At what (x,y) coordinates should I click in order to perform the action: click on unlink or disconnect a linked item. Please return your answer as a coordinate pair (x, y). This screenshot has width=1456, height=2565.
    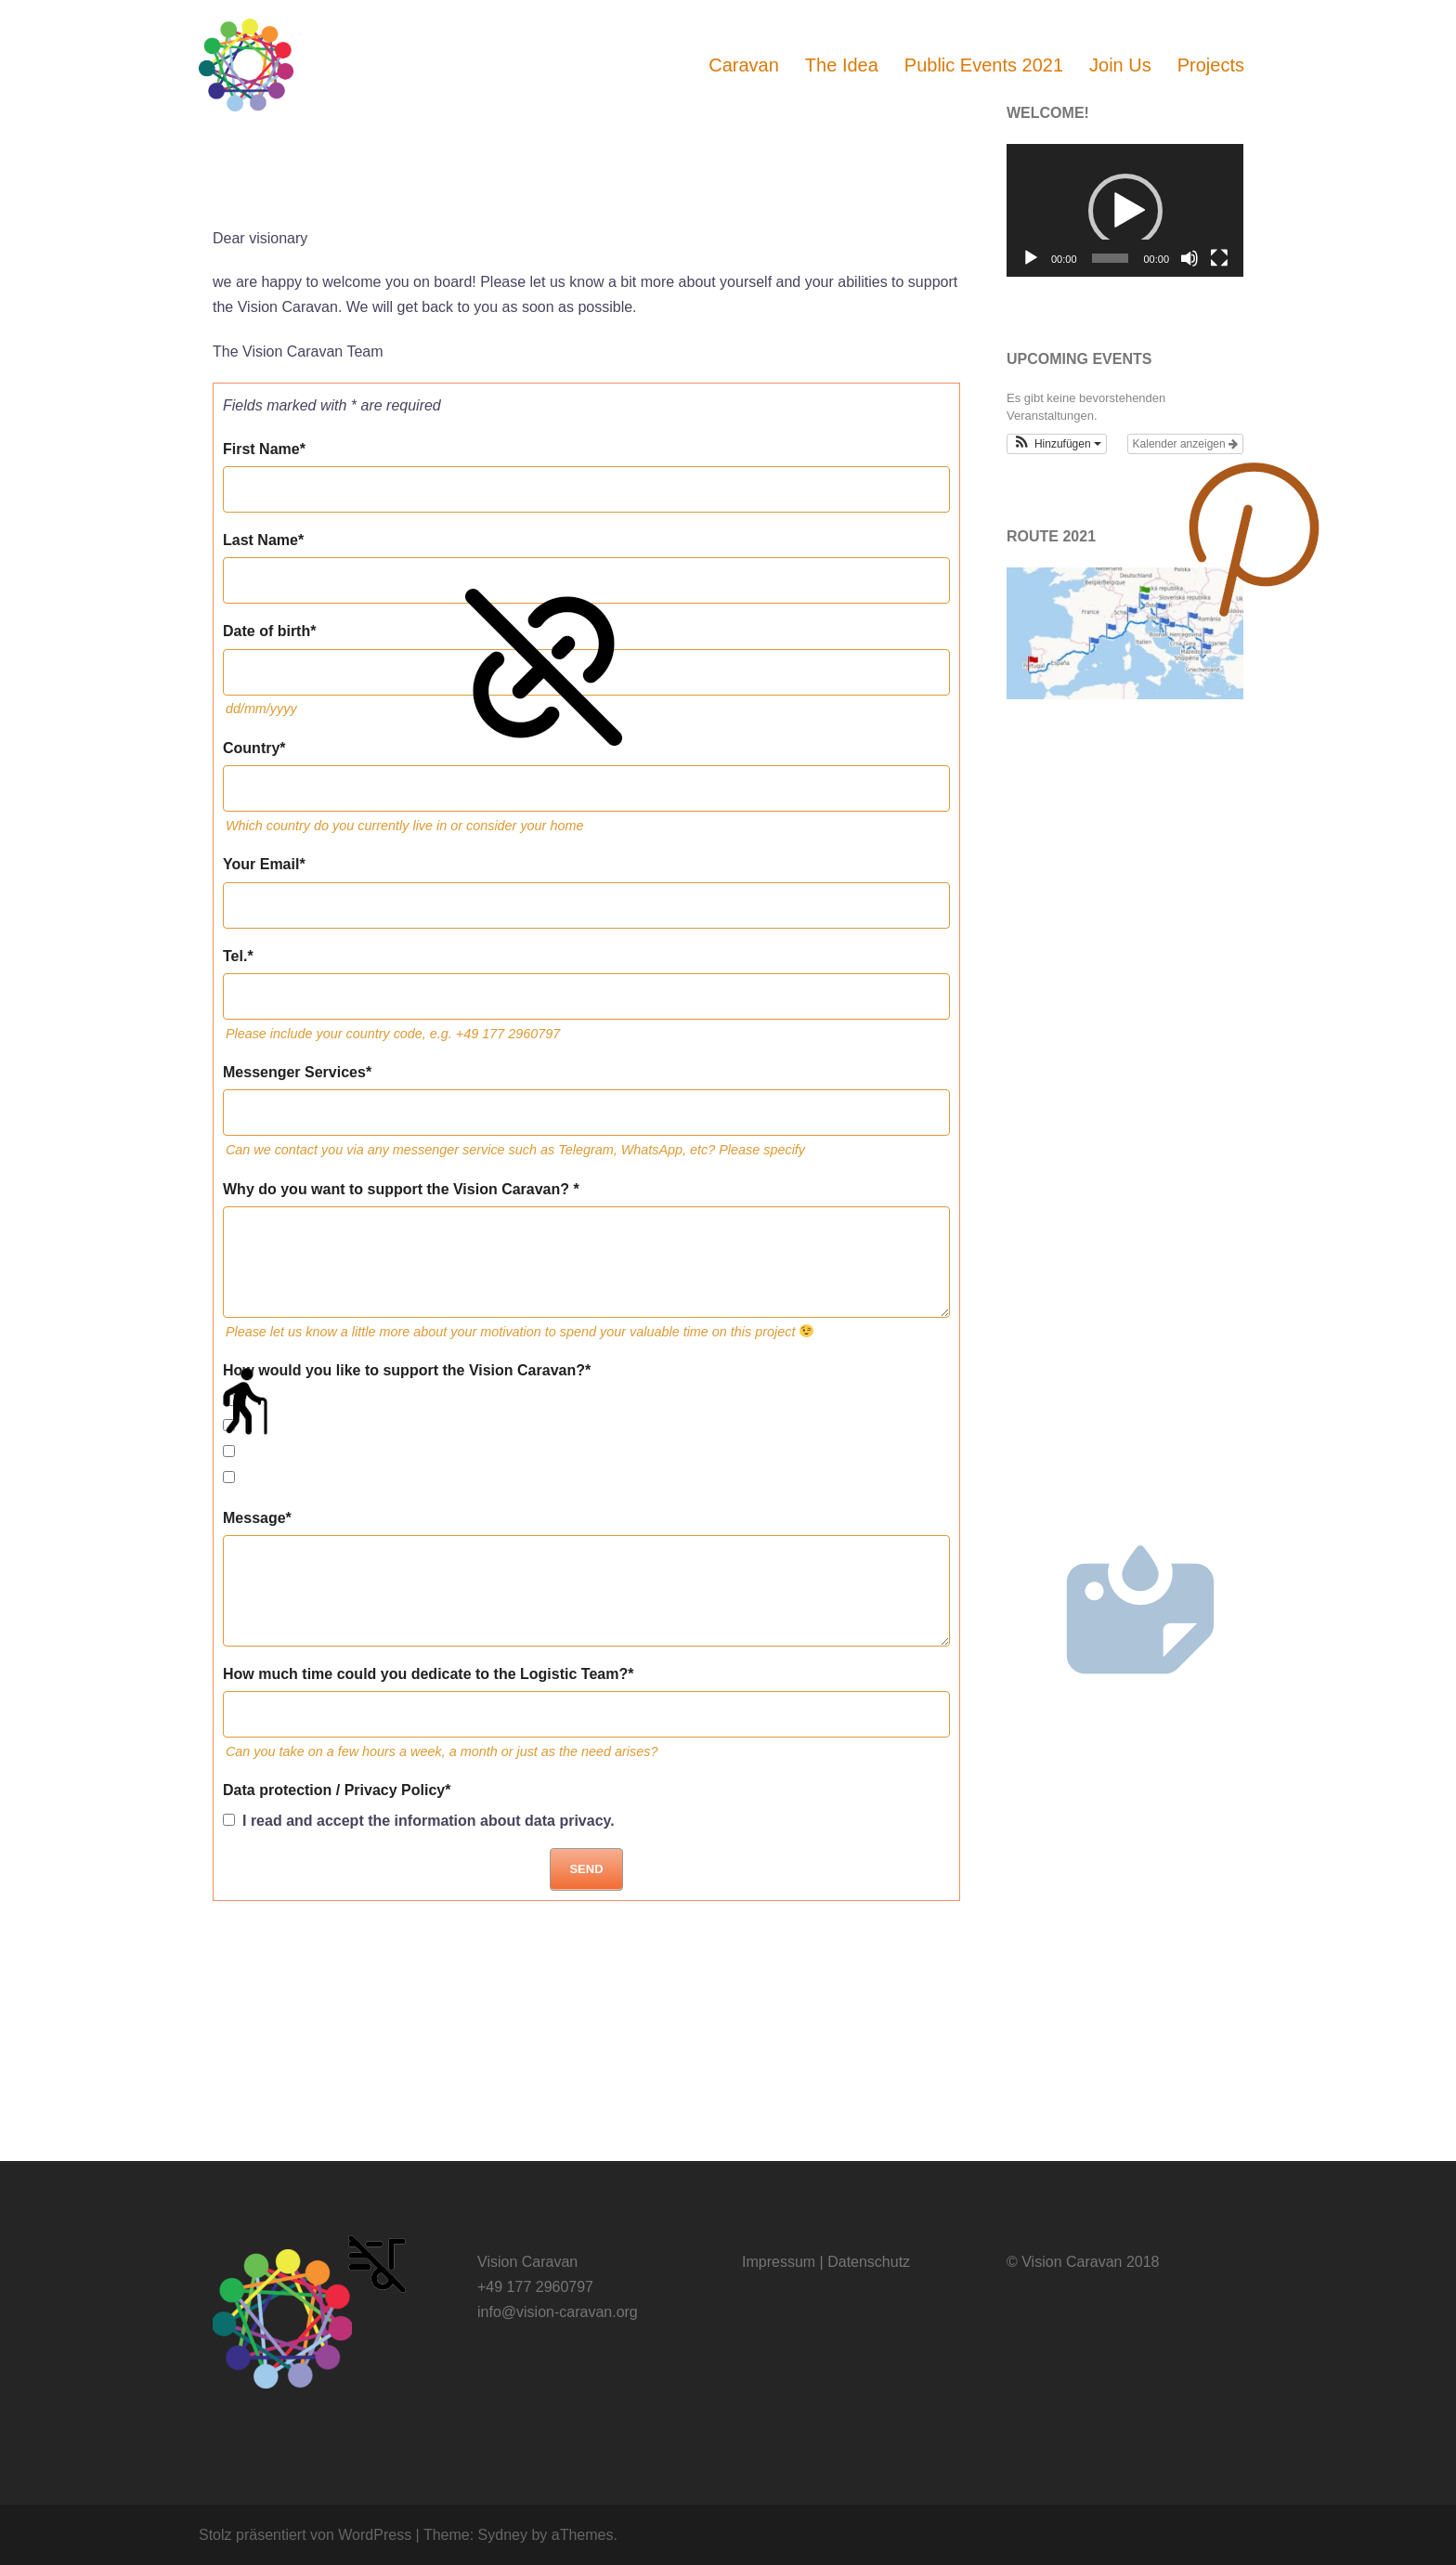
    Looking at the image, I should click on (543, 667).